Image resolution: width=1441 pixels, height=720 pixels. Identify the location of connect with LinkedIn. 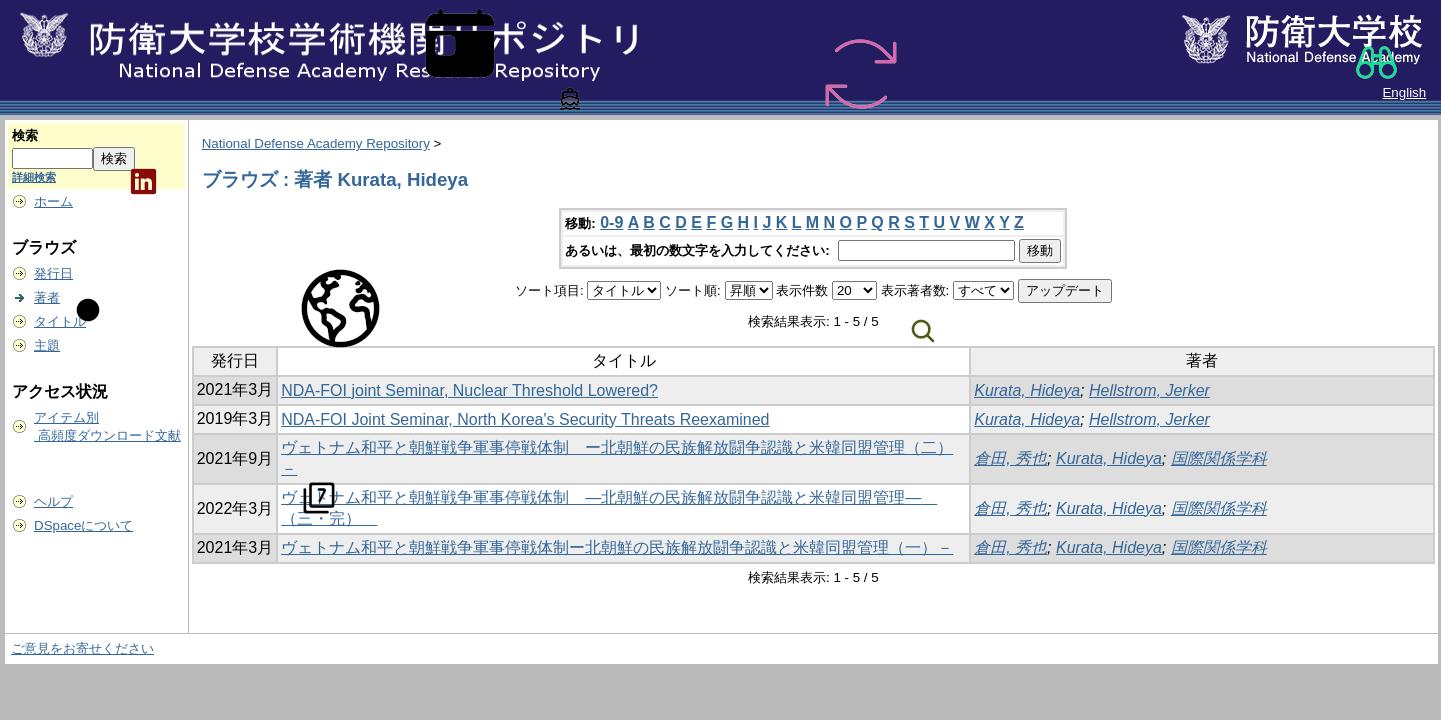
(143, 181).